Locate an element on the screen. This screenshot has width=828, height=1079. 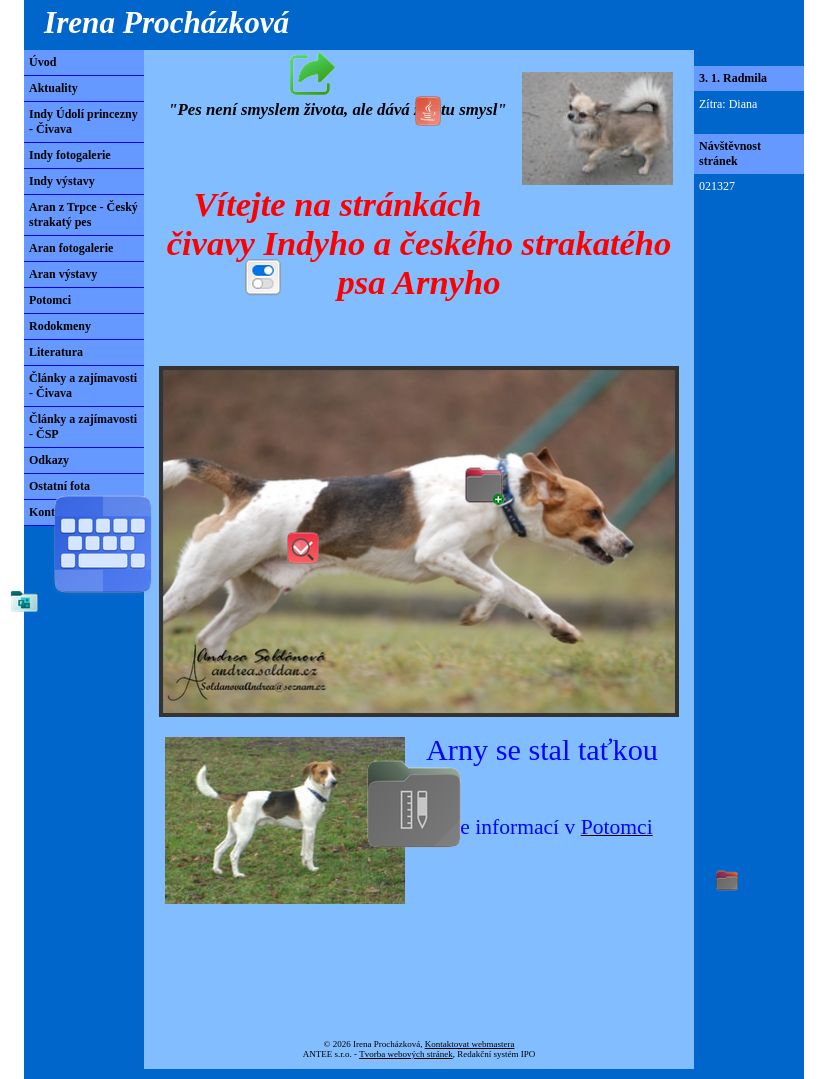
indicates a folder is ready to accept a dragged item is located at coordinates (727, 880).